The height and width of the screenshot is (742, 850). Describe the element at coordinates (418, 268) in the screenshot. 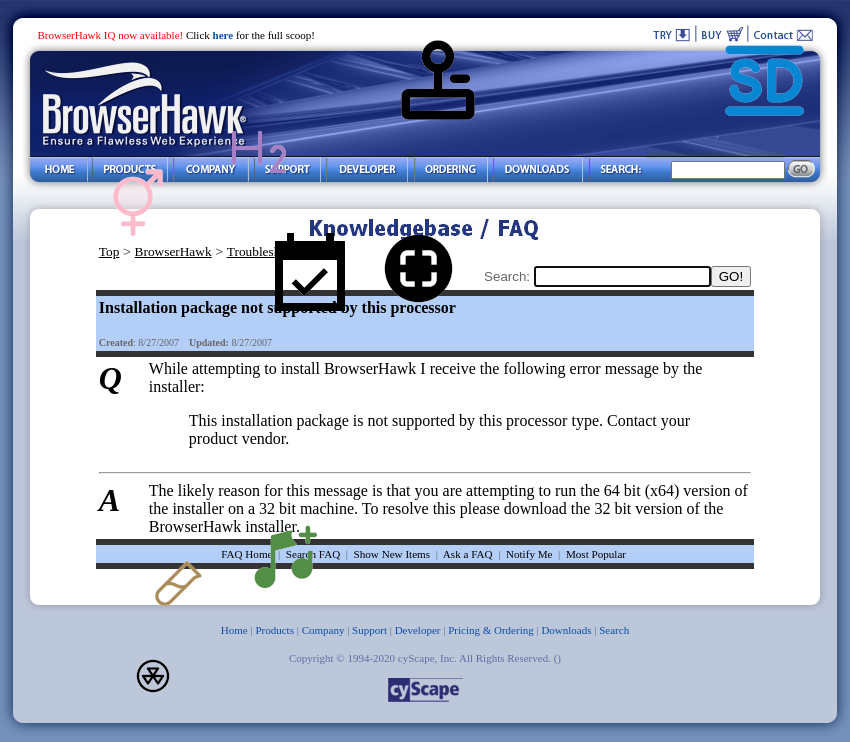

I see `tap to scan a QR code or barcode` at that location.